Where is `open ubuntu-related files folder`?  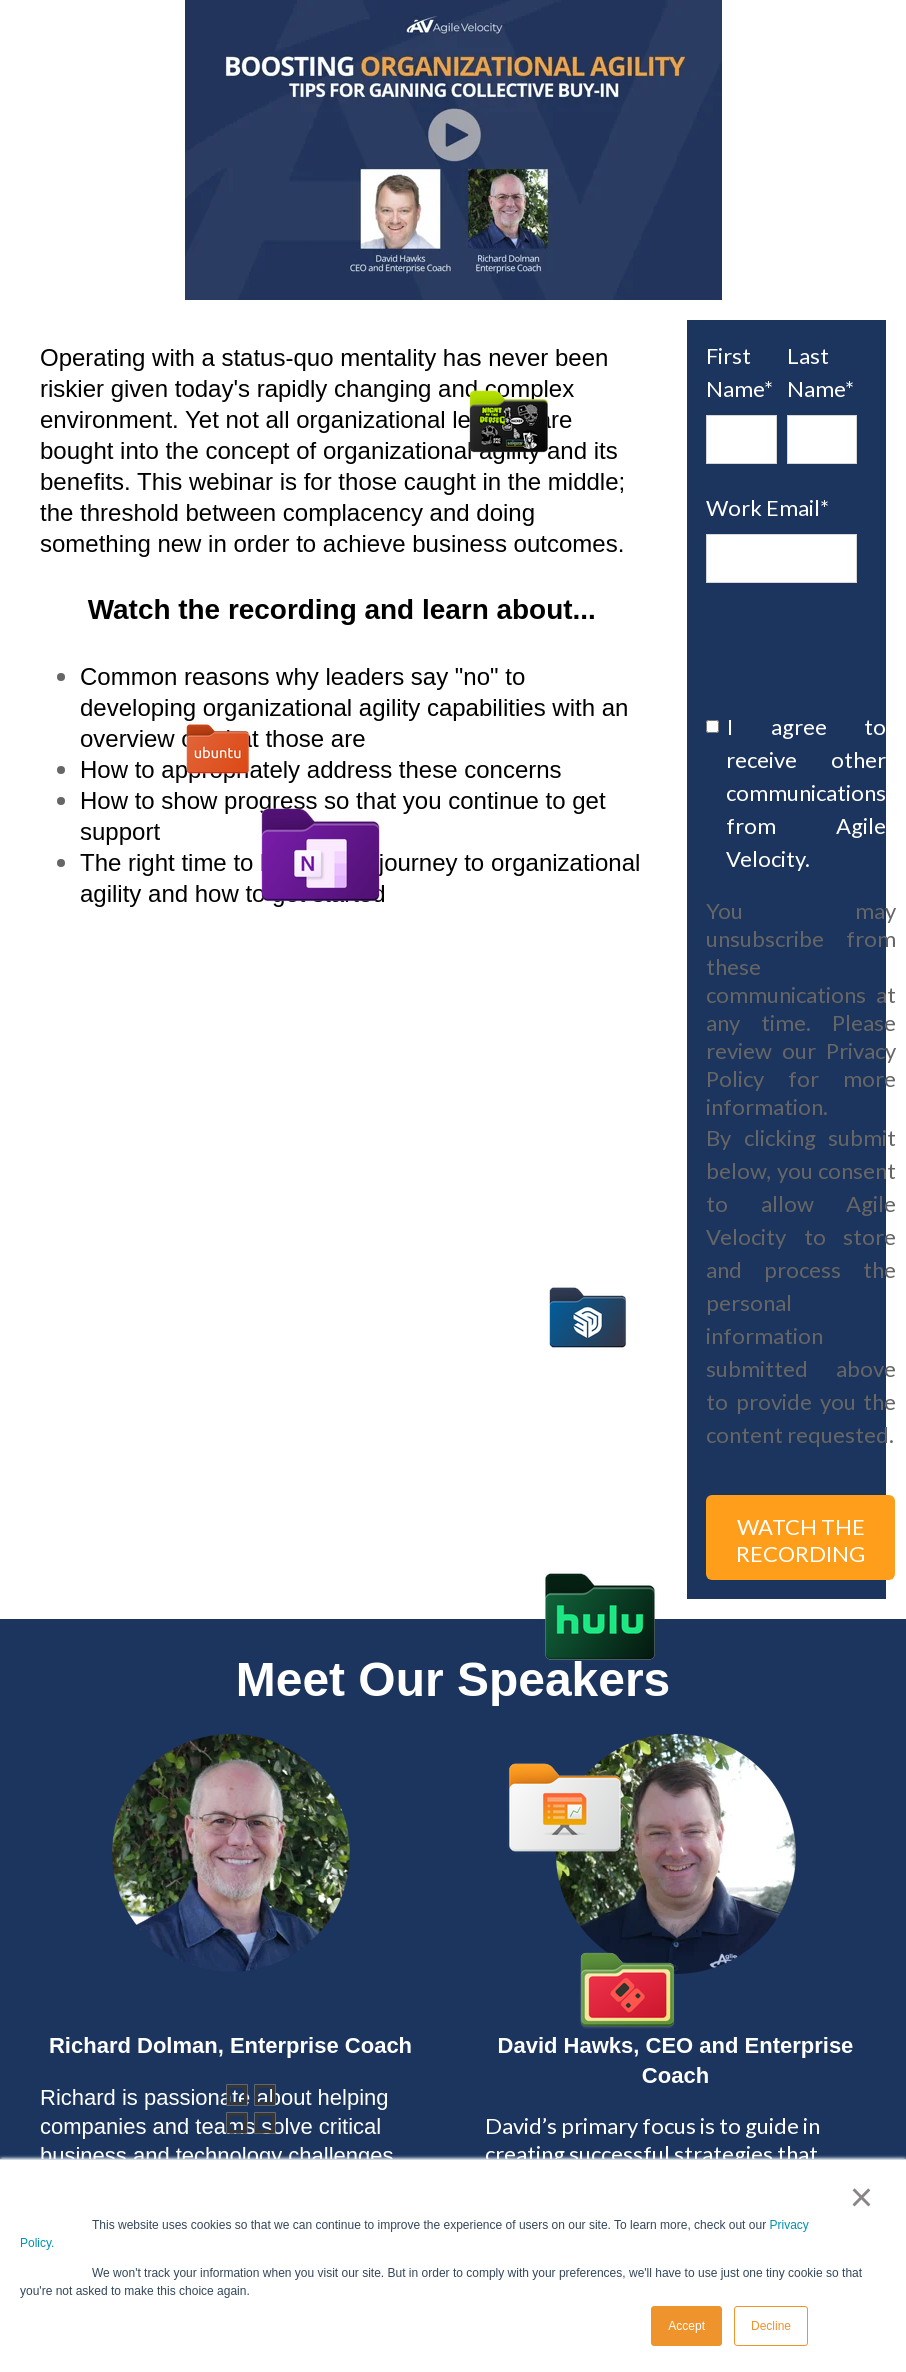 open ubuntu-related files folder is located at coordinates (217, 750).